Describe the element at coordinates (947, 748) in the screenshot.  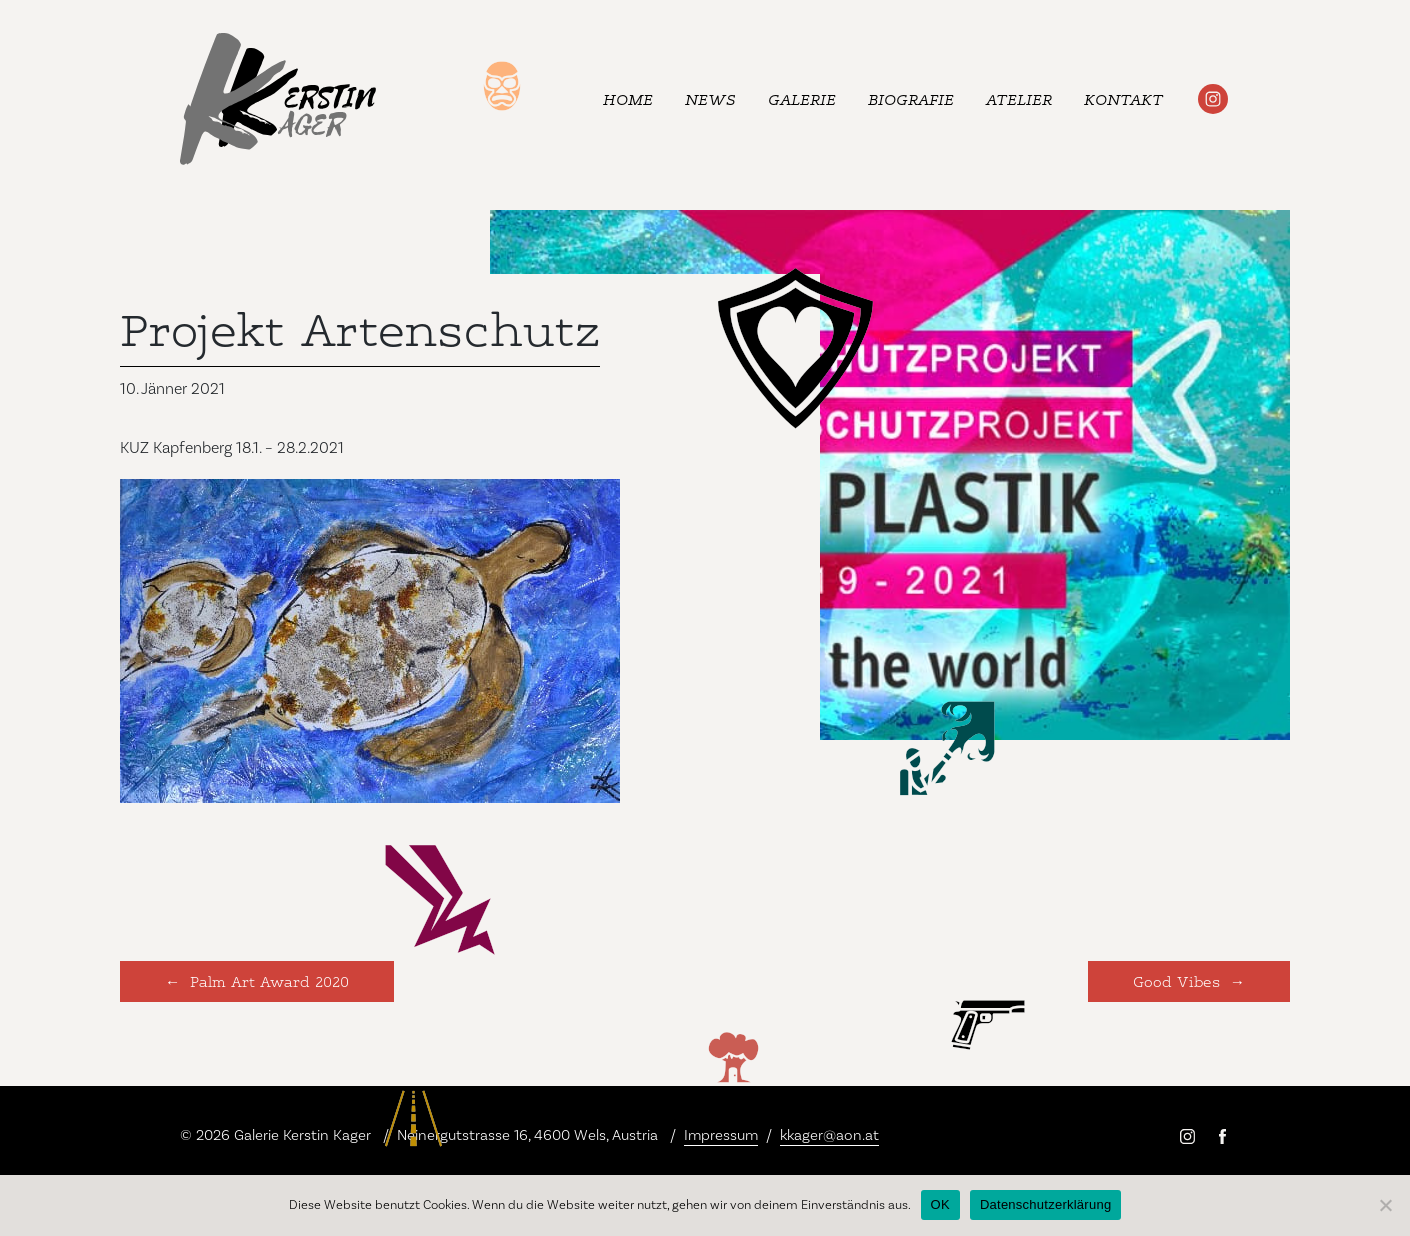
I see `select flamethrower unit or weapon class` at that location.